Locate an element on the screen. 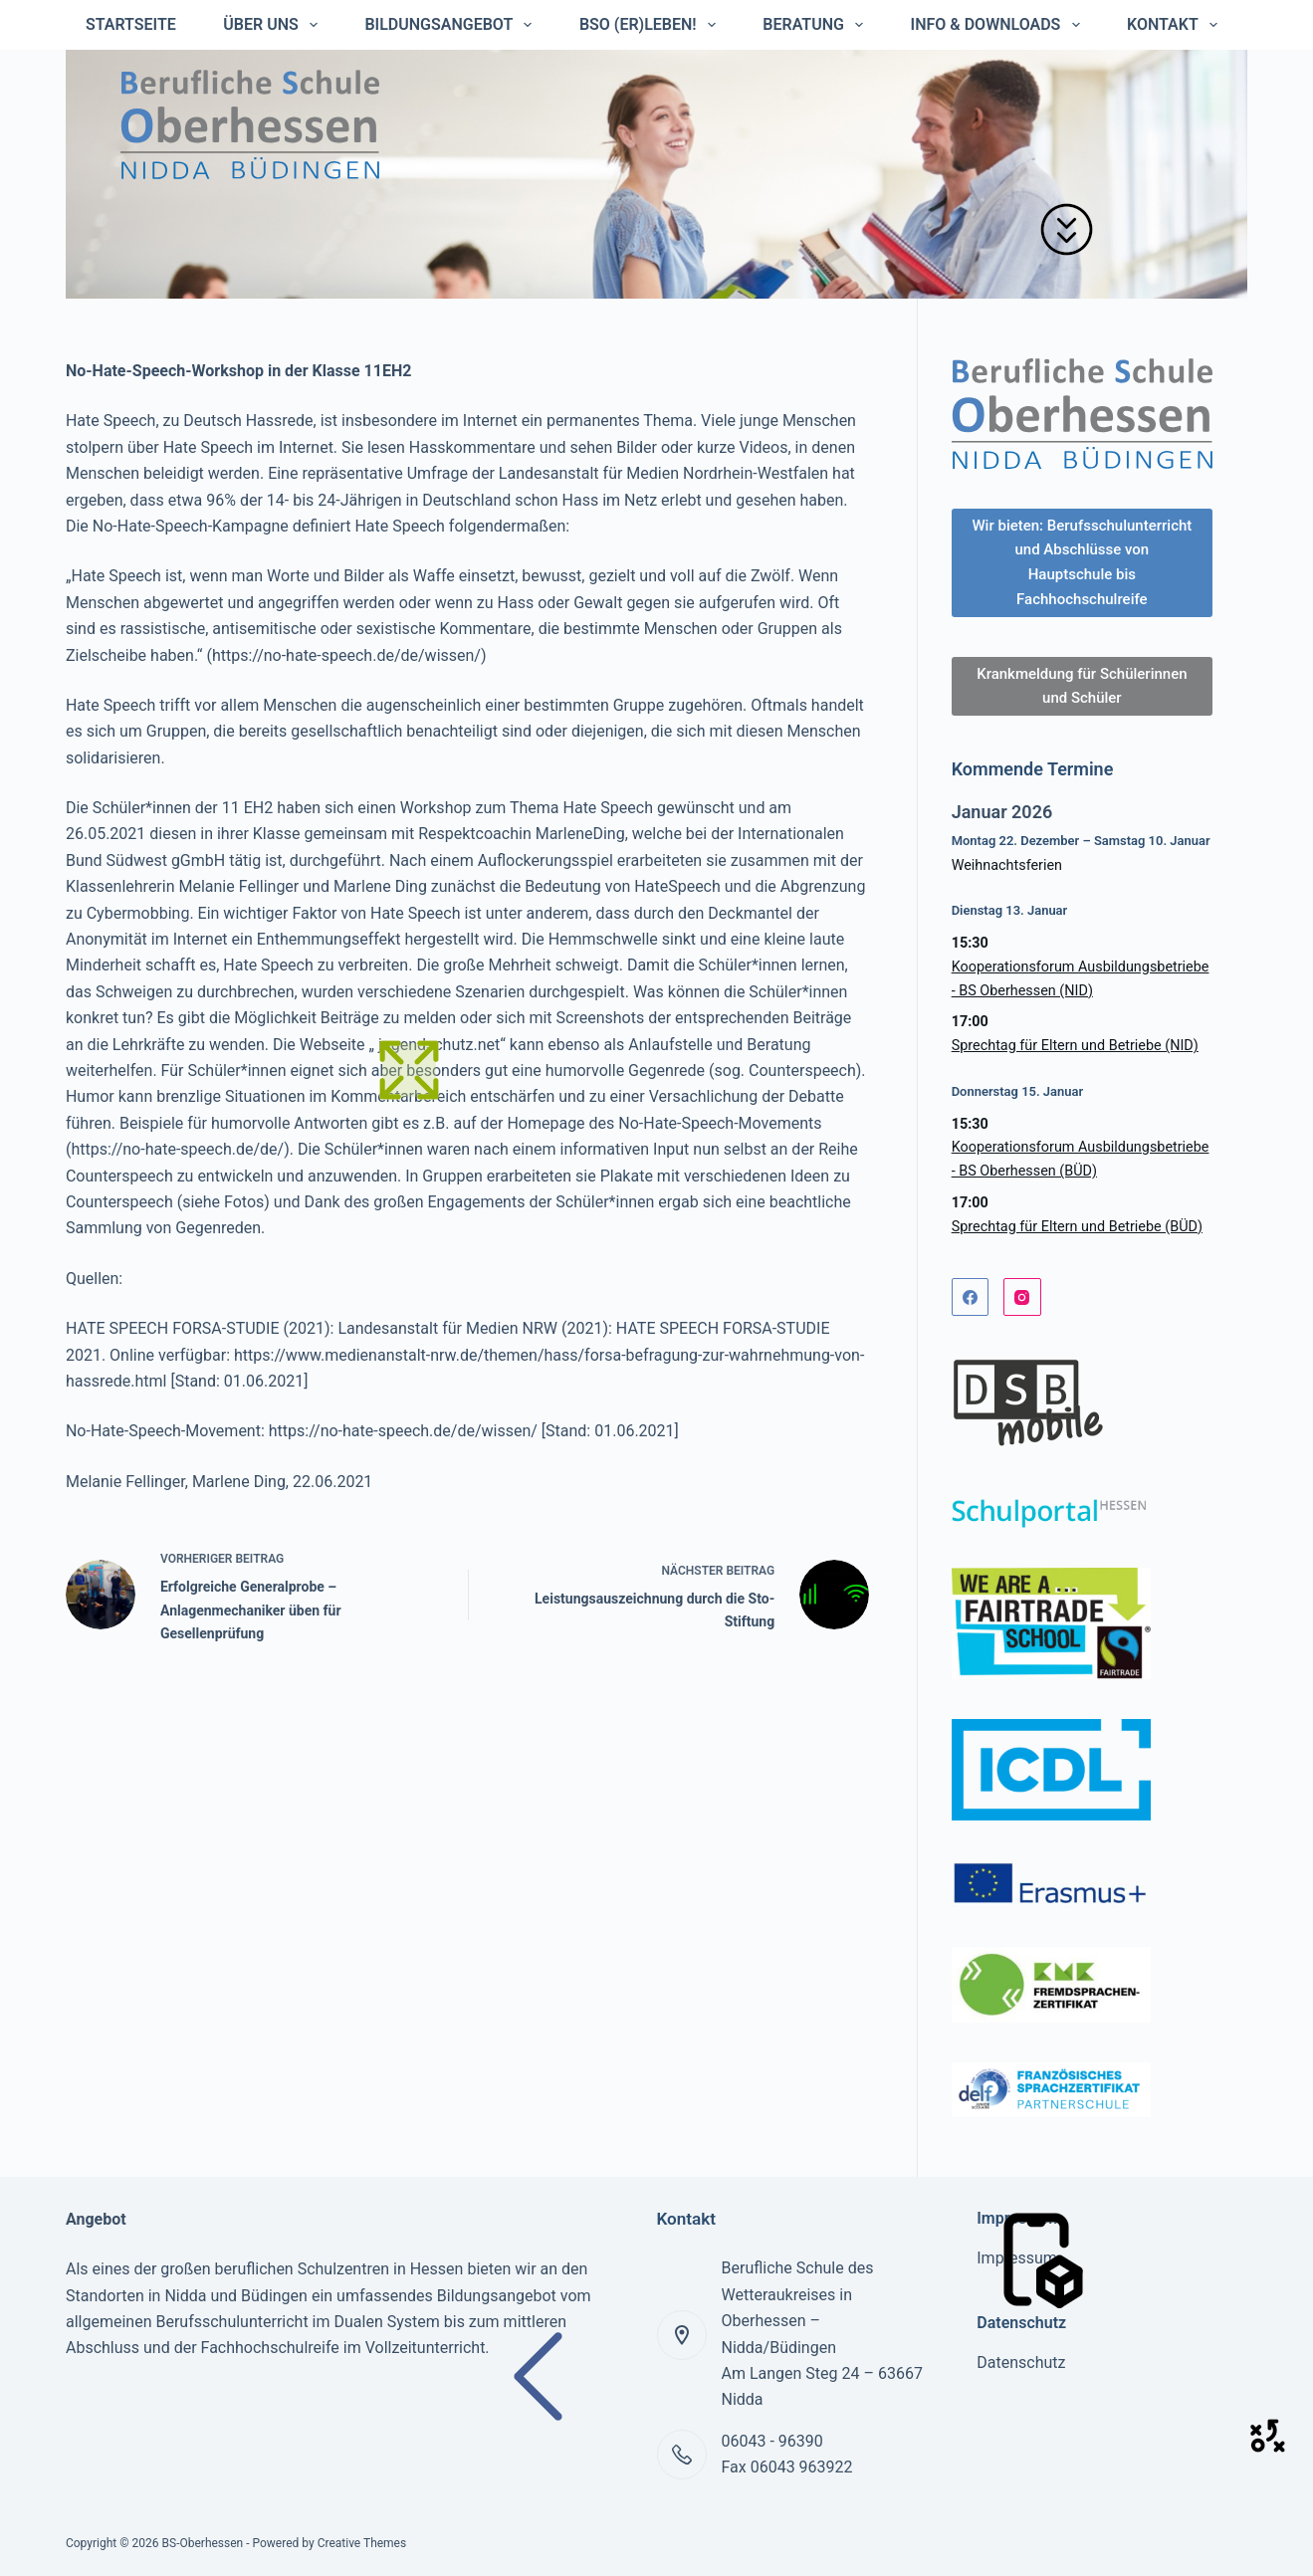  go back to the previous screen is located at coordinates (542, 2376).